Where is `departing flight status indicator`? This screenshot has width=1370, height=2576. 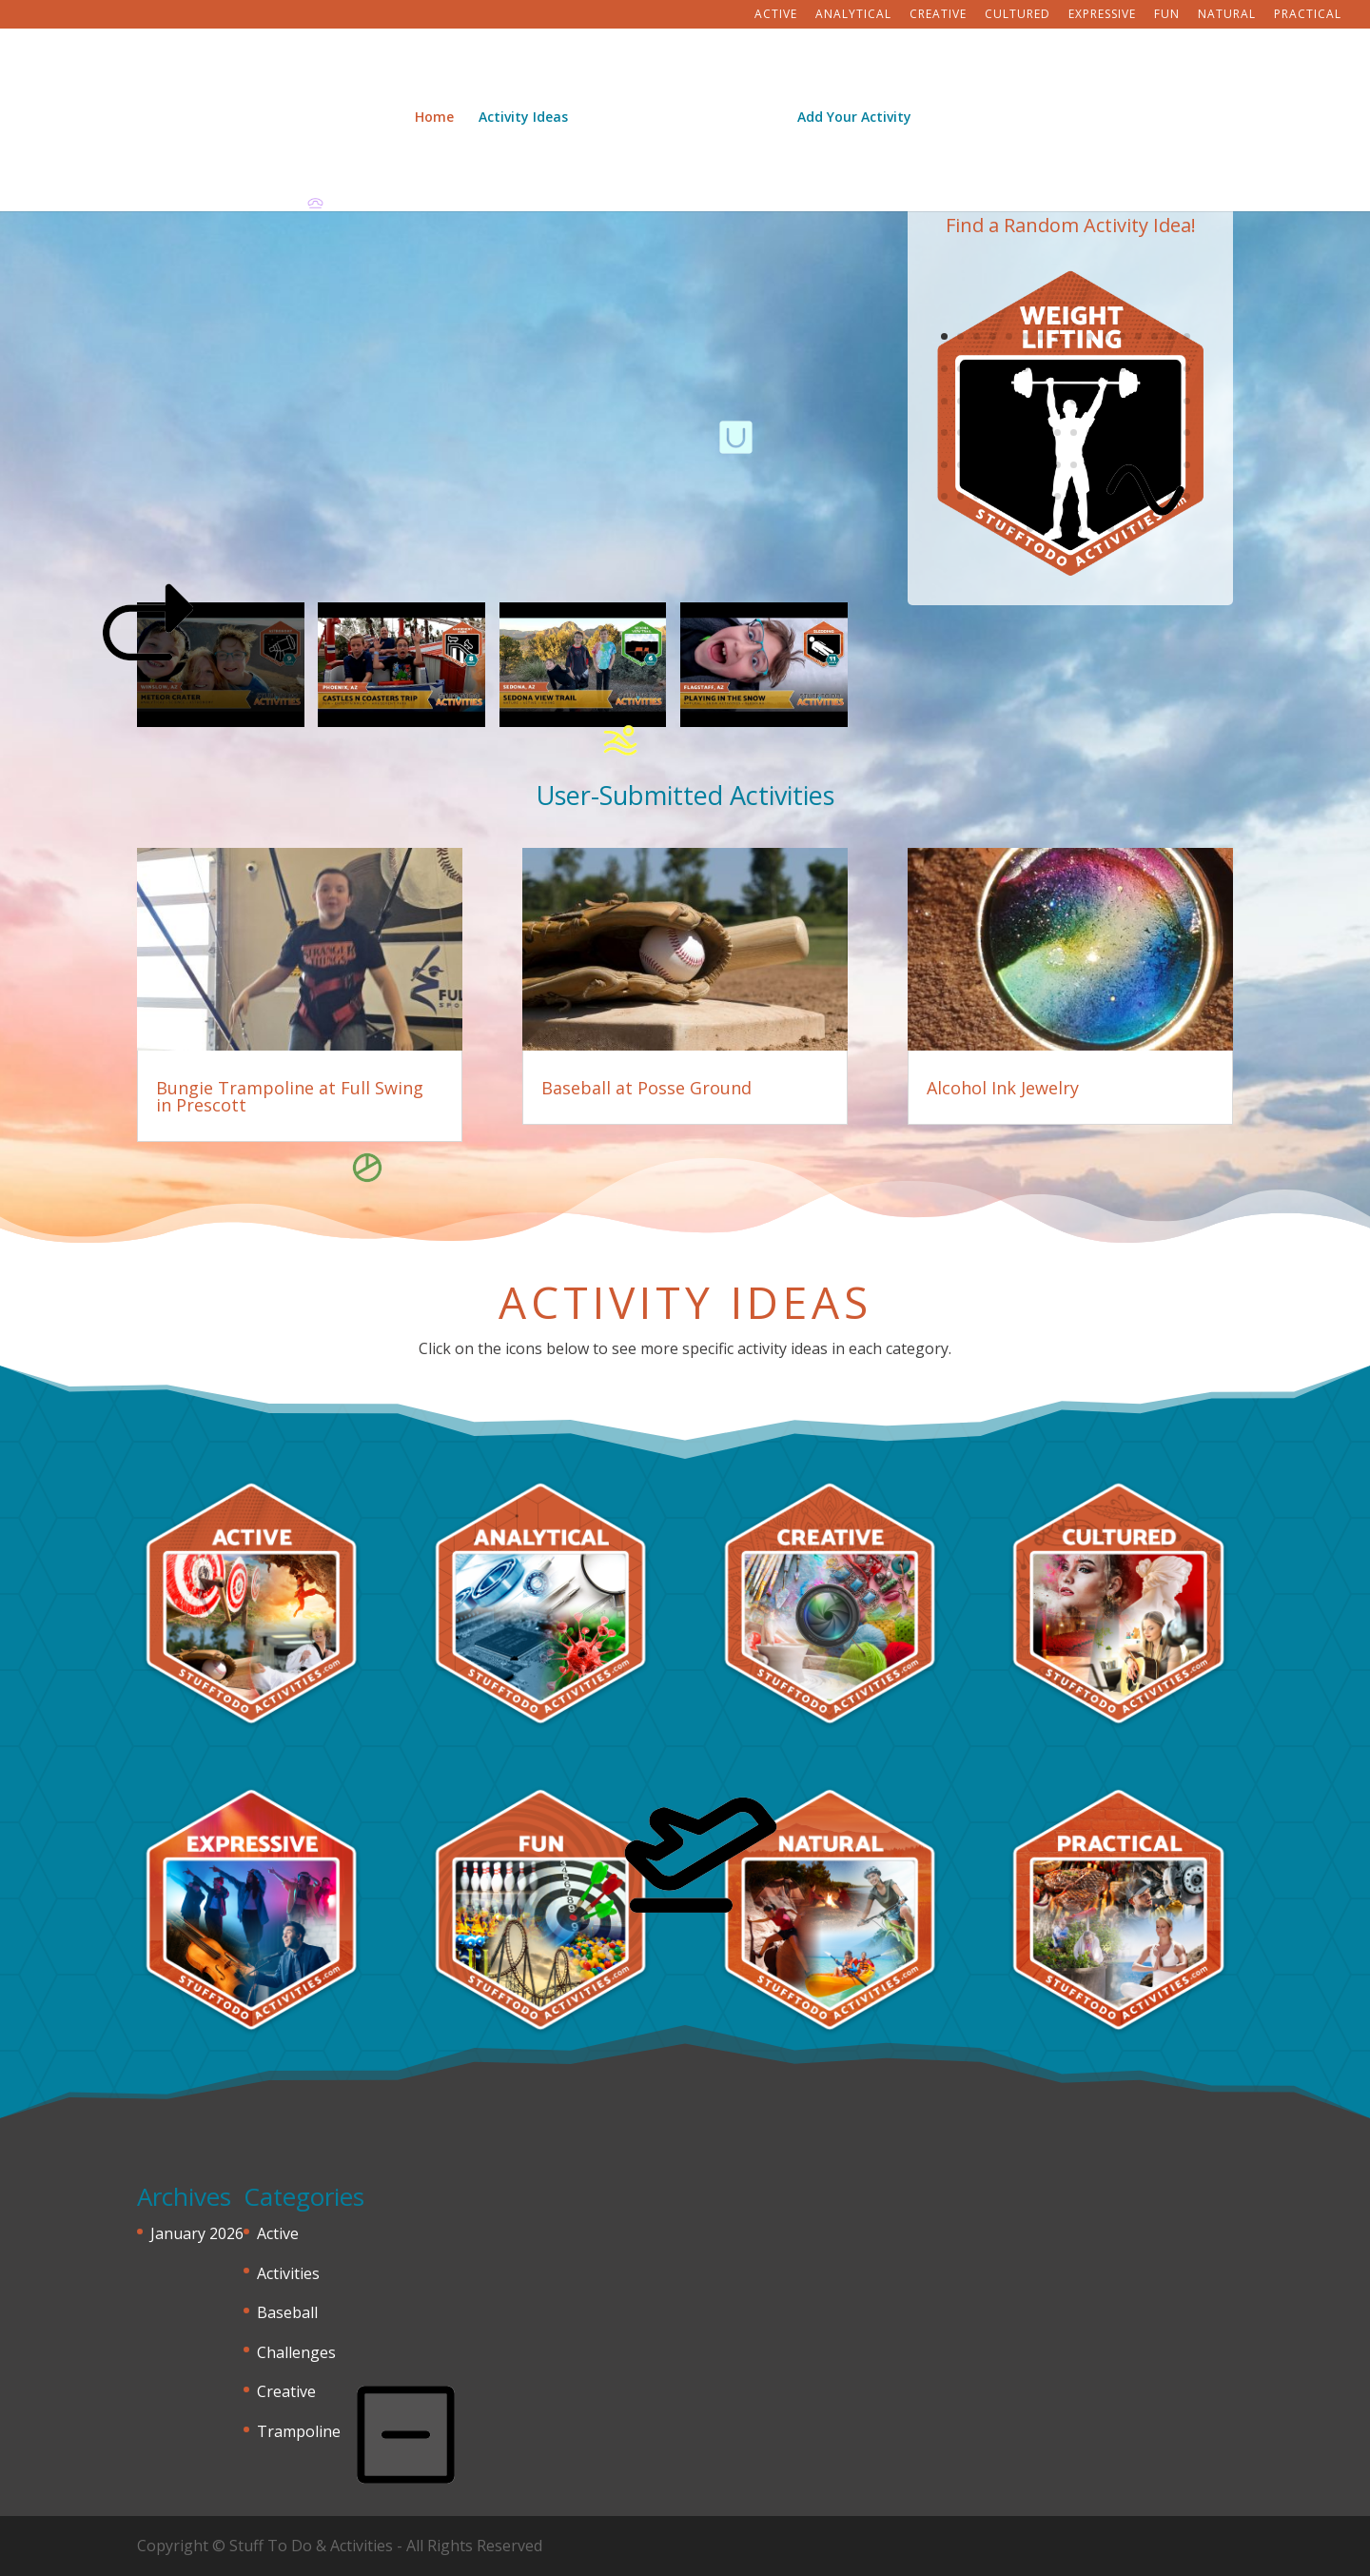 departing flight status indicator is located at coordinates (700, 1851).